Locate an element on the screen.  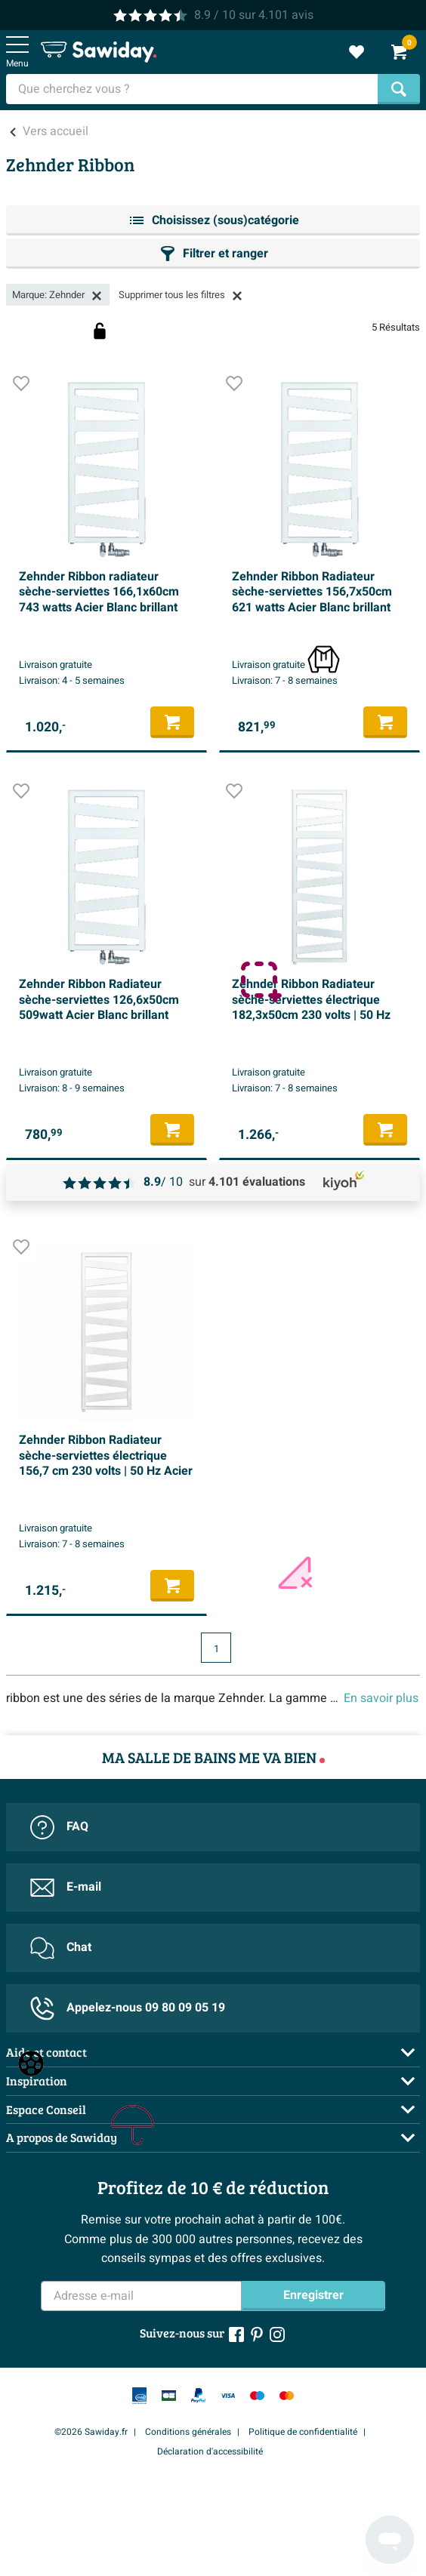
unlock this item or feature is located at coordinates (100, 331).